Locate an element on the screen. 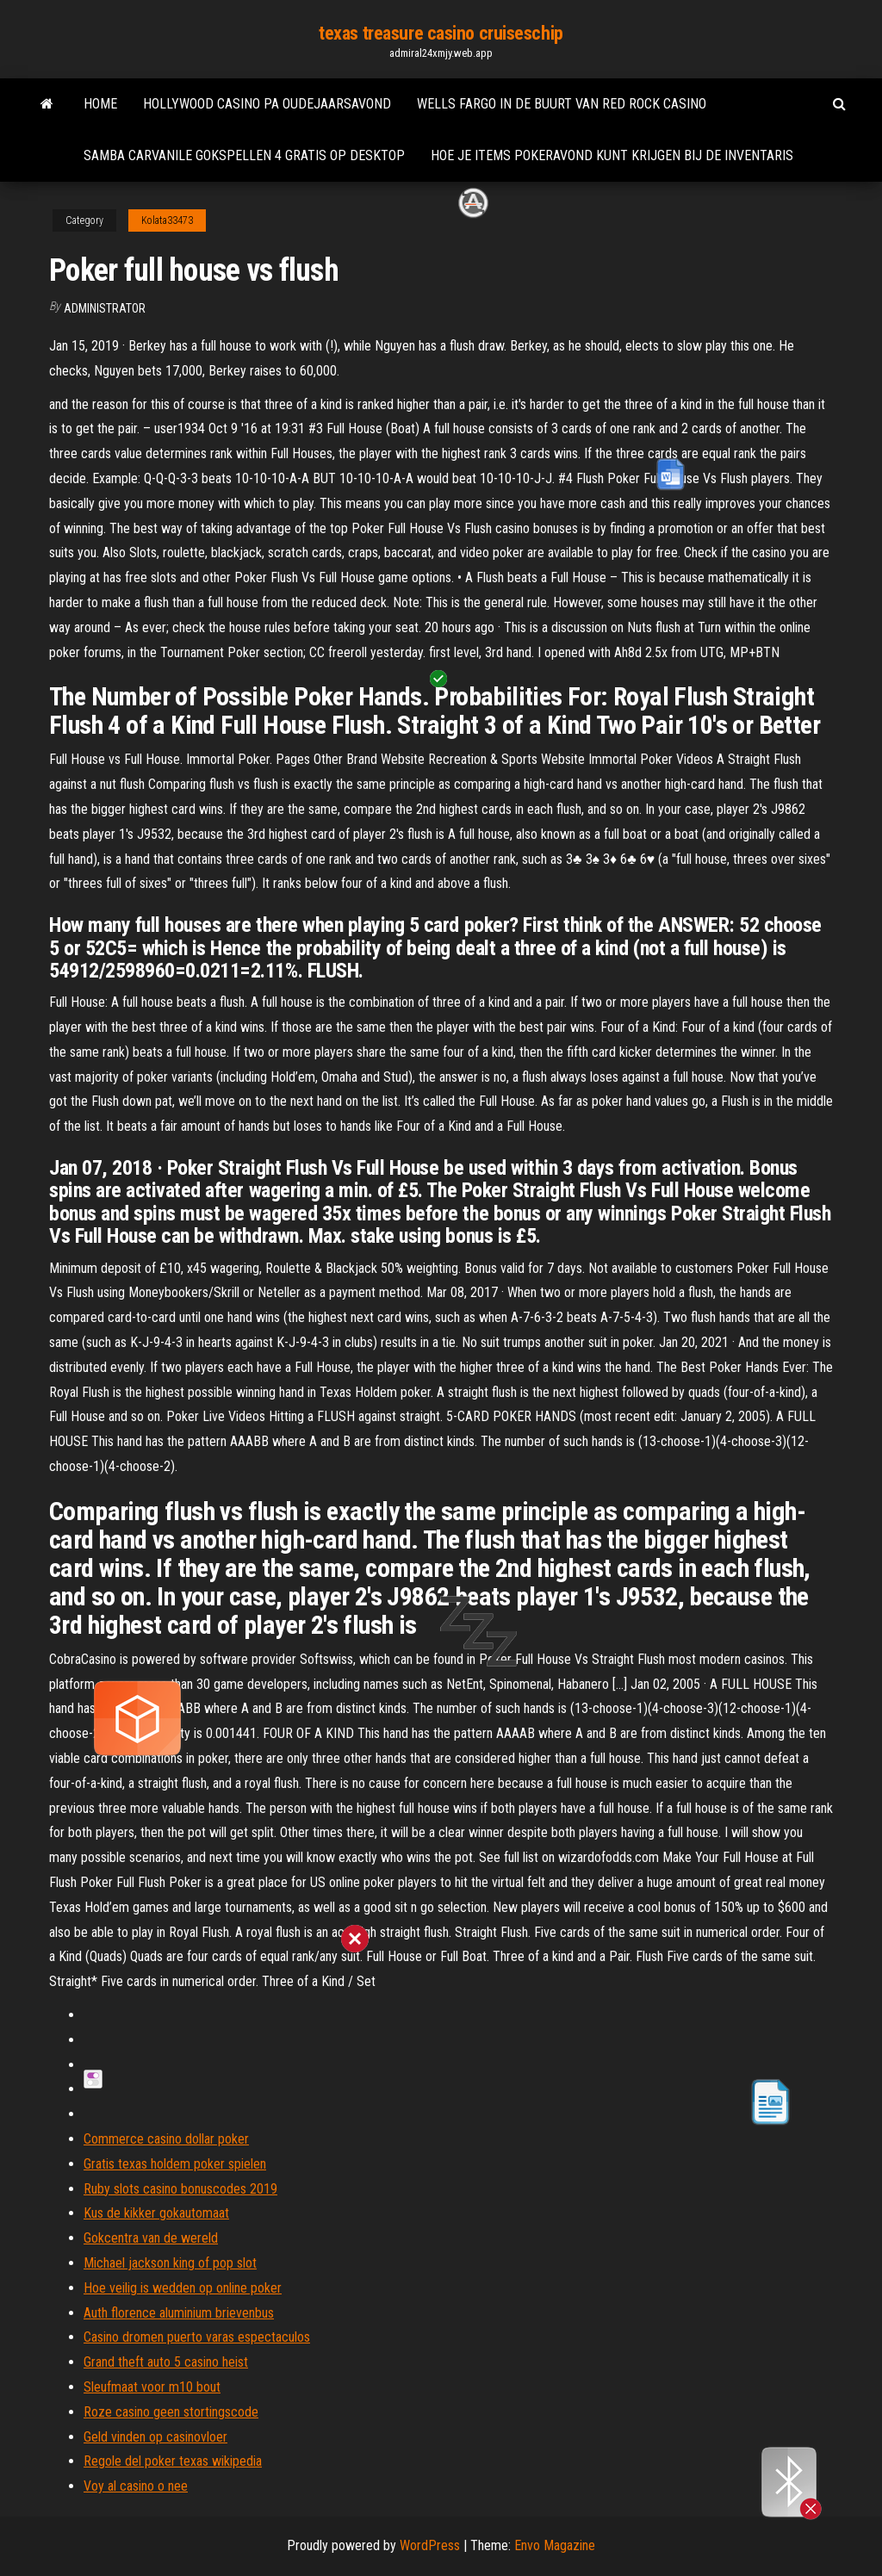 Image resolution: width=882 pixels, height=2576 pixels. libreoffice writer document template file is located at coordinates (770, 2101).